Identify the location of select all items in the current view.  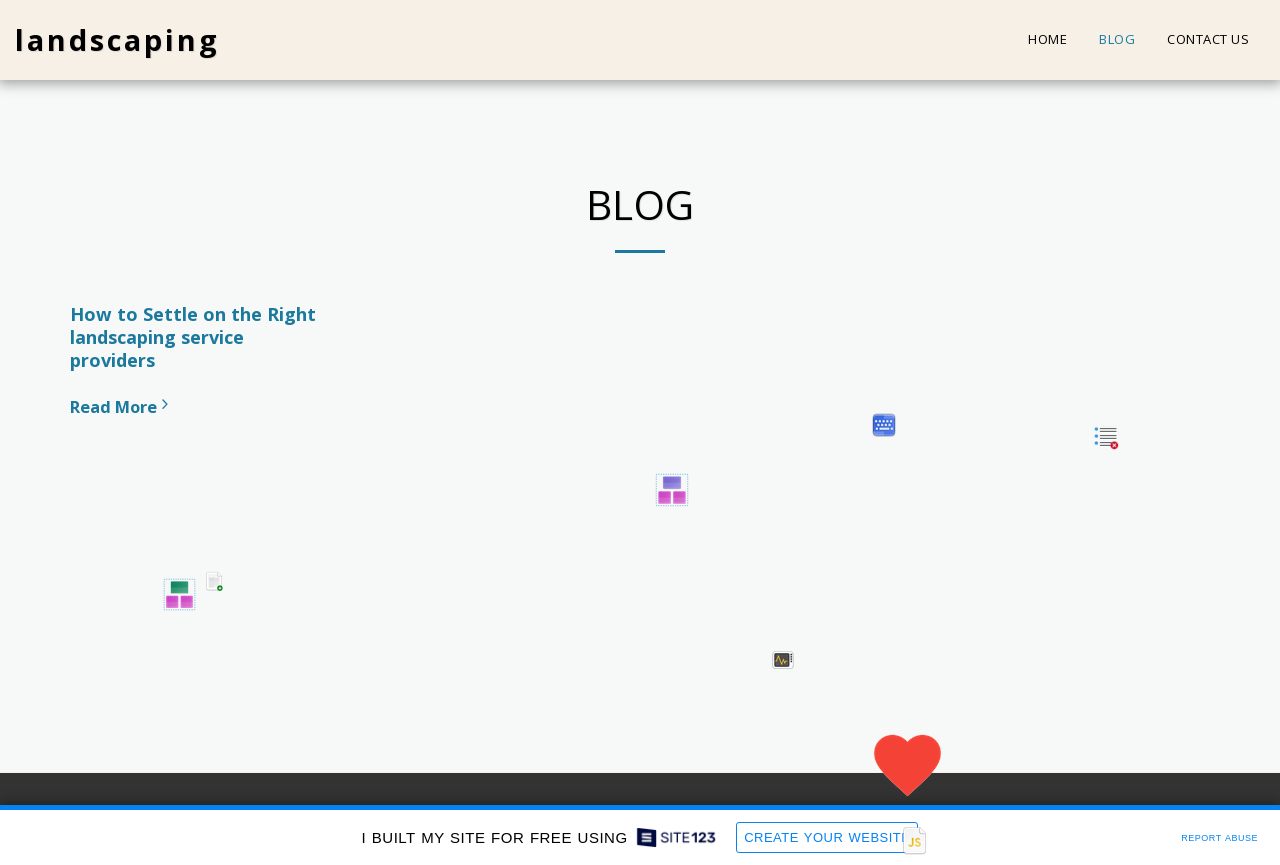
(672, 490).